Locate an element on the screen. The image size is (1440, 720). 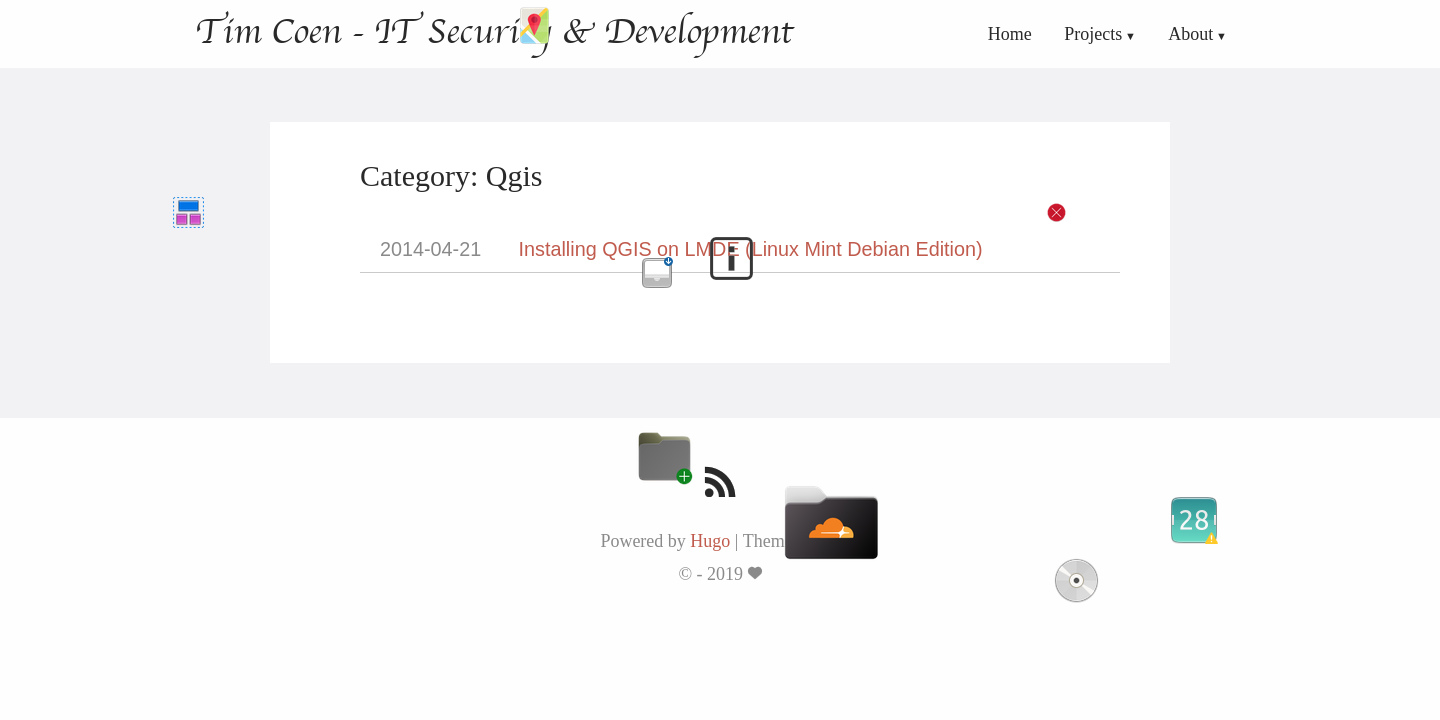
a geo+json geographic data file is located at coordinates (534, 25).